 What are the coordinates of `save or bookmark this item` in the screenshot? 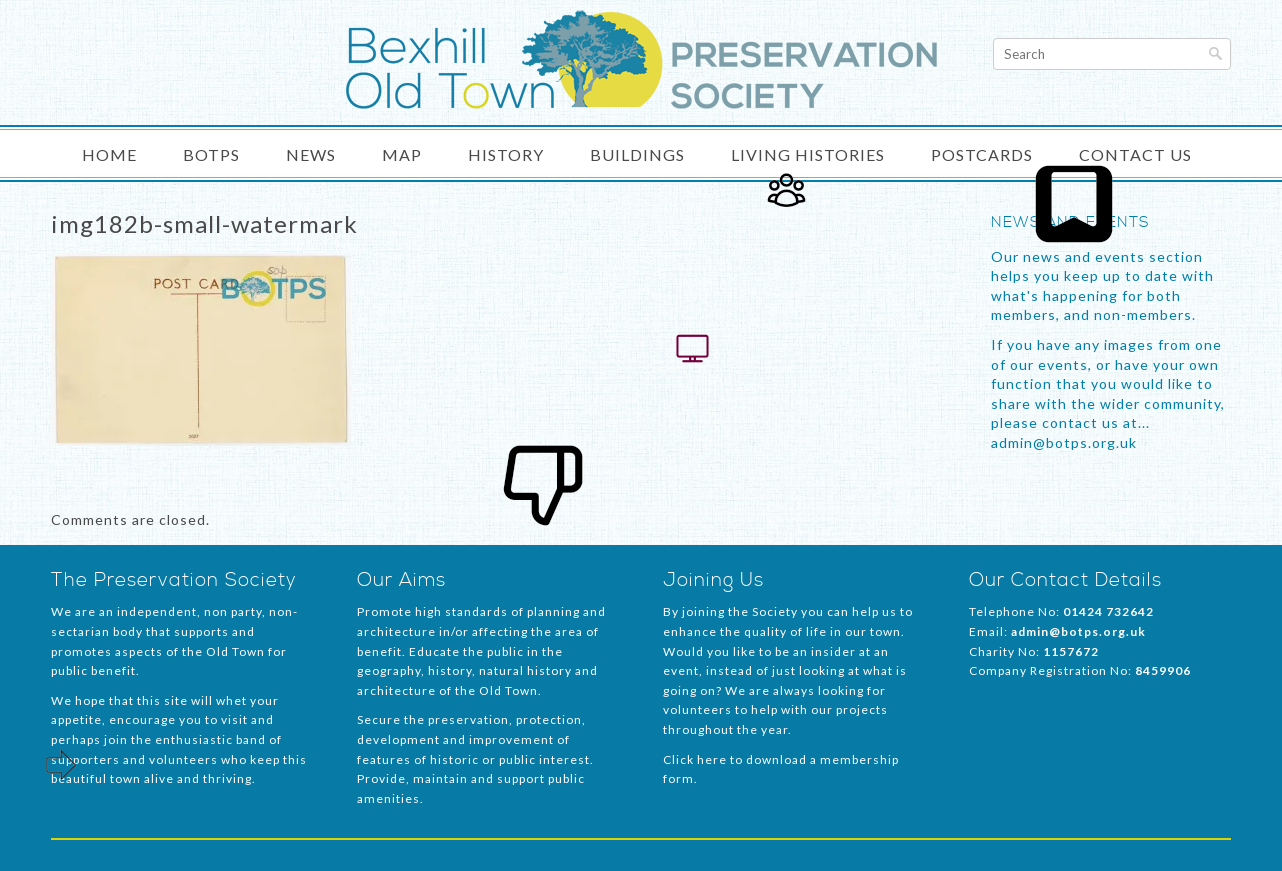 It's located at (1074, 204).